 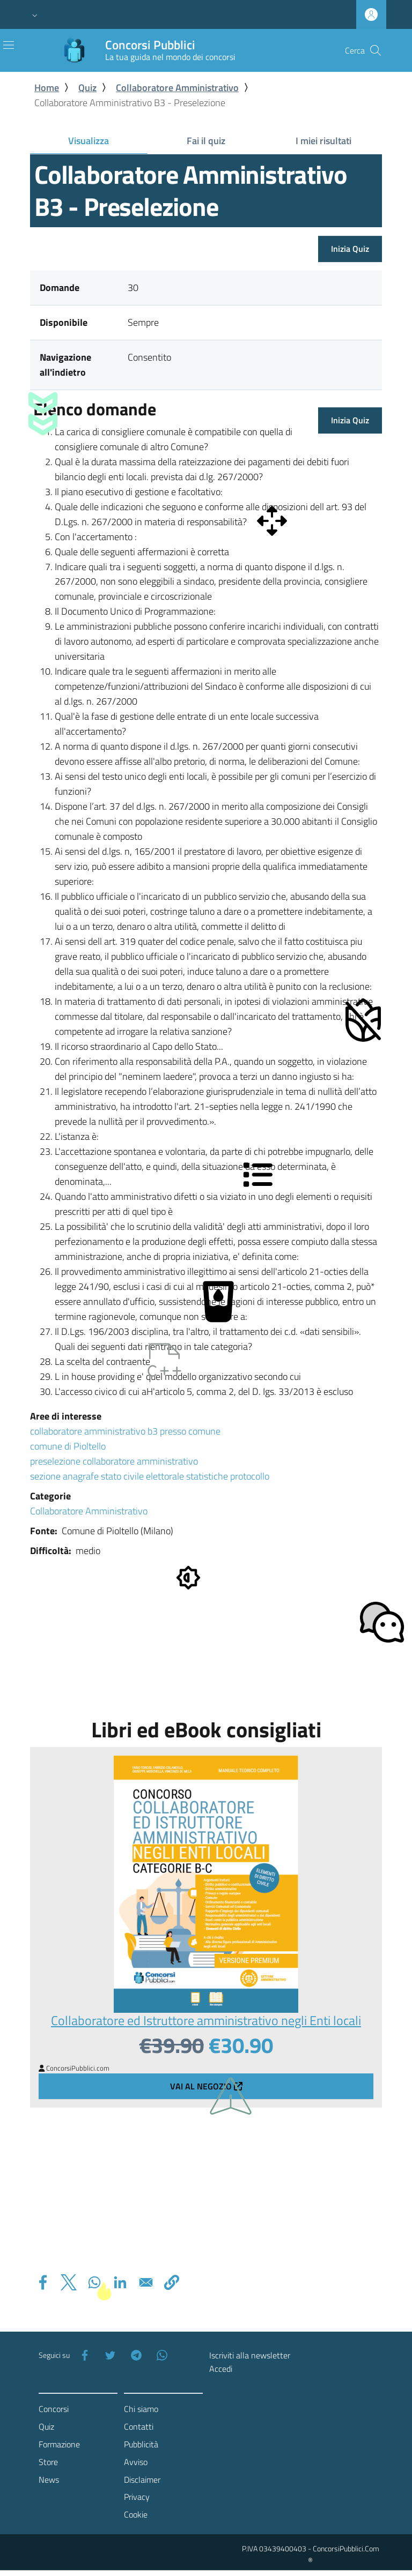 What do you see at coordinates (231, 2097) in the screenshot?
I see `send a message` at bounding box center [231, 2097].